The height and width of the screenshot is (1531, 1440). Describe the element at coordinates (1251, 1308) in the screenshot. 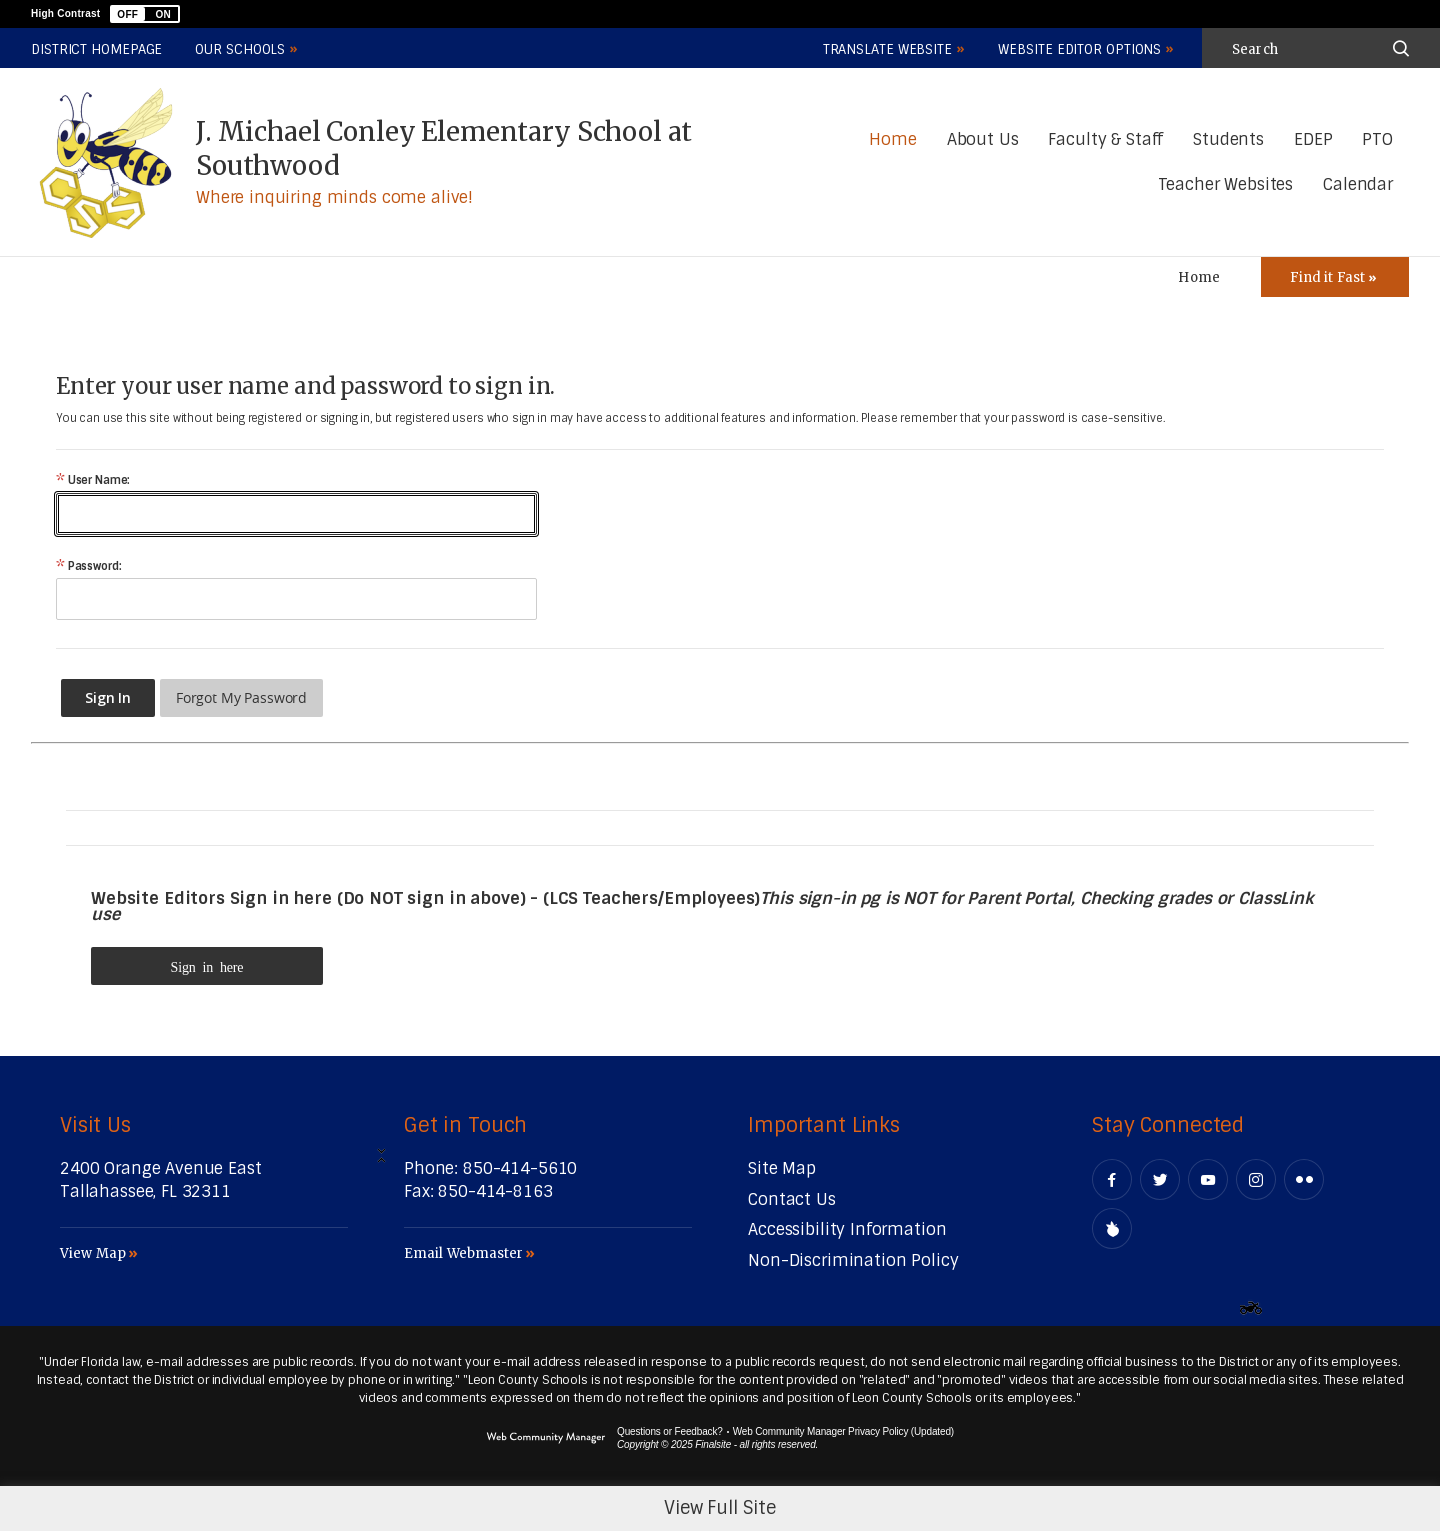

I see `view motorcycle-friendly routes` at that location.